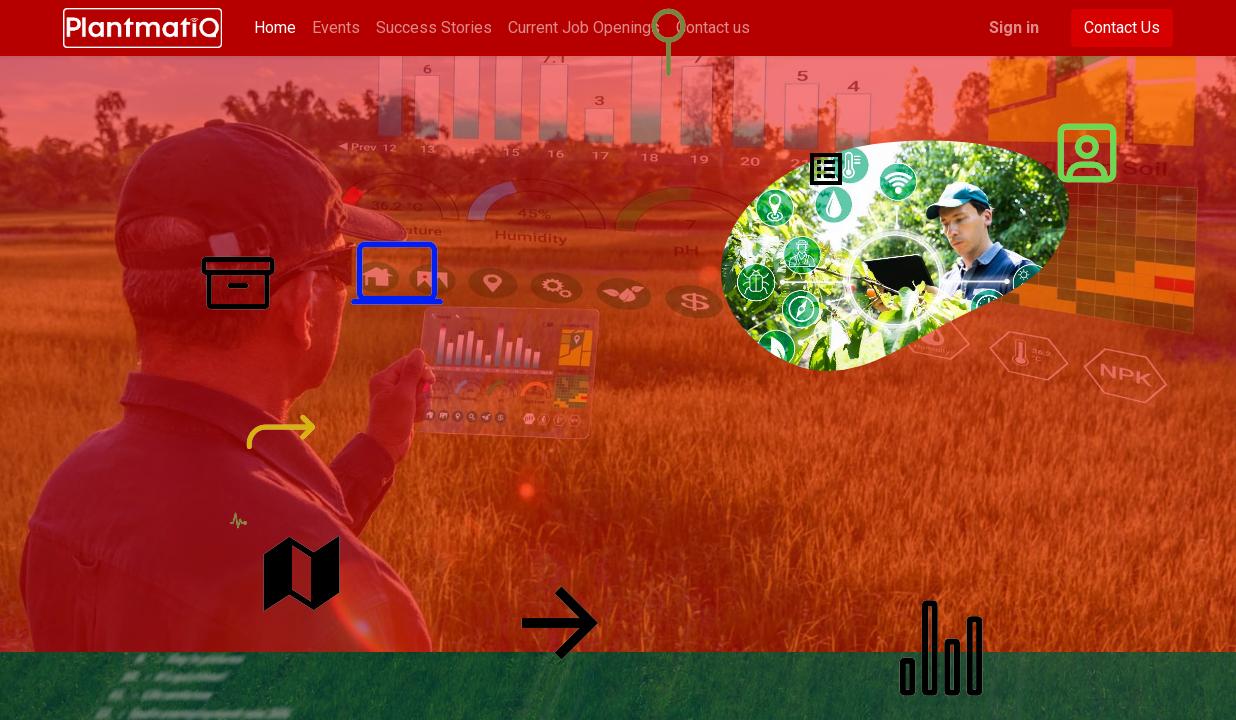  Describe the element at coordinates (941, 648) in the screenshot. I see `view statistics and analytics` at that location.